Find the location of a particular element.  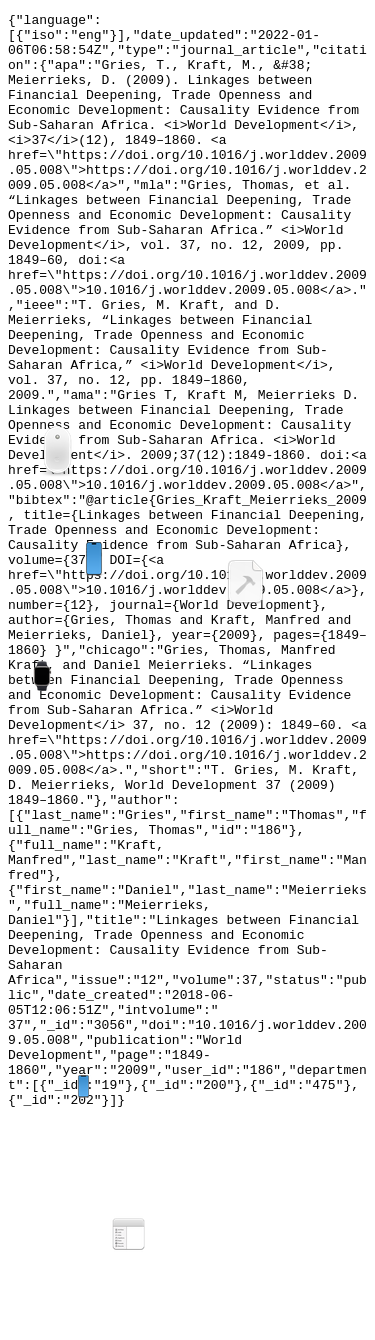

a makefile used for building or compiling software is located at coordinates (245, 581).